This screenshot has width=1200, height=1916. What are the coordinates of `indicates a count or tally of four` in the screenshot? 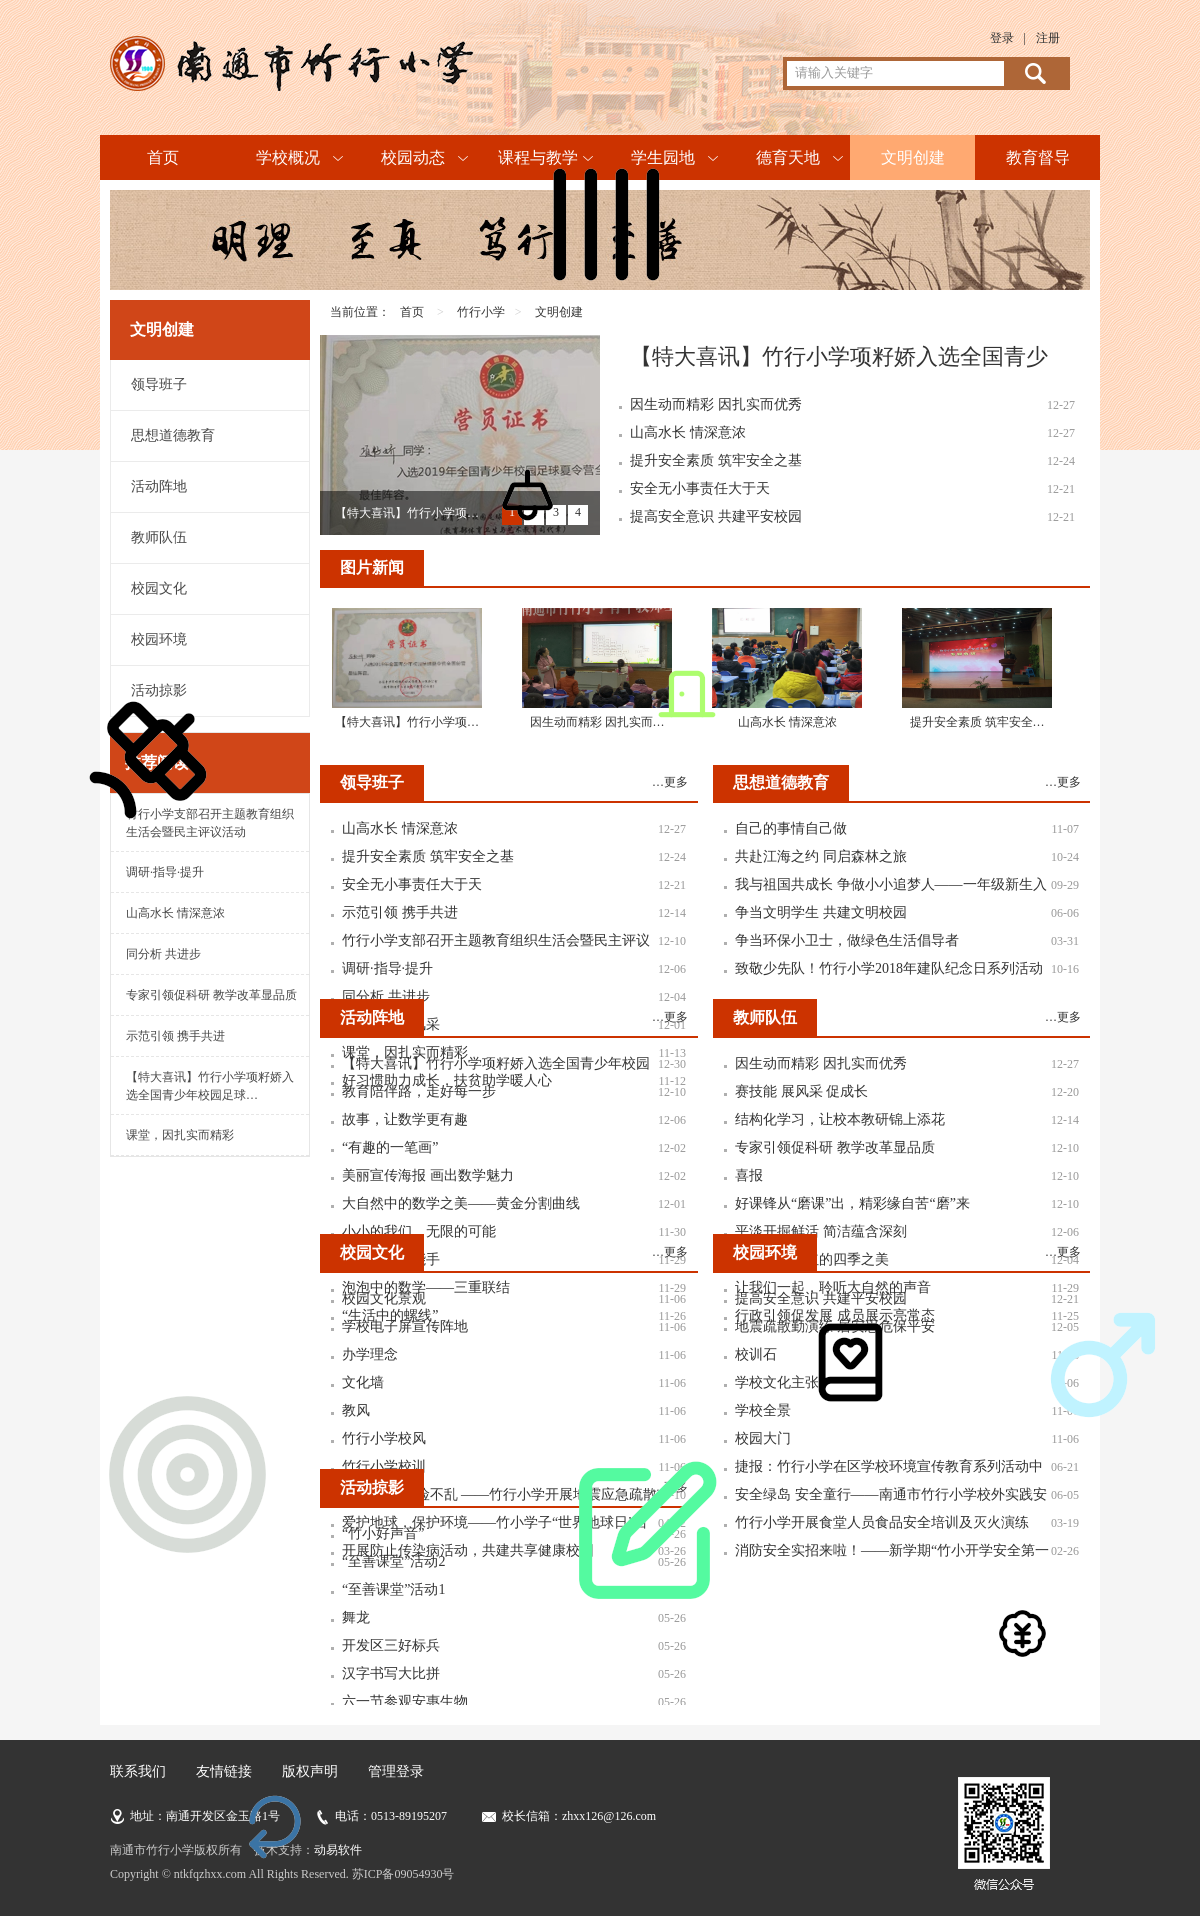 It's located at (609, 224).